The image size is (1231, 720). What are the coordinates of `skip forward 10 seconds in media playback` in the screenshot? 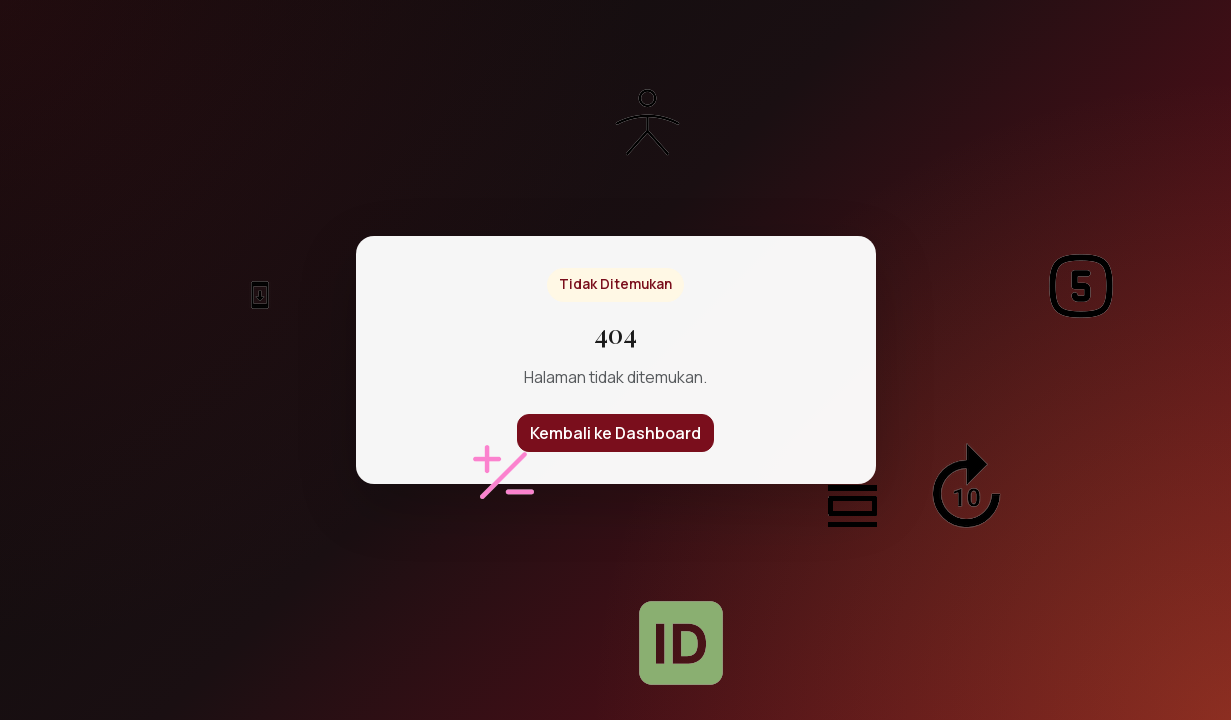 It's located at (966, 489).